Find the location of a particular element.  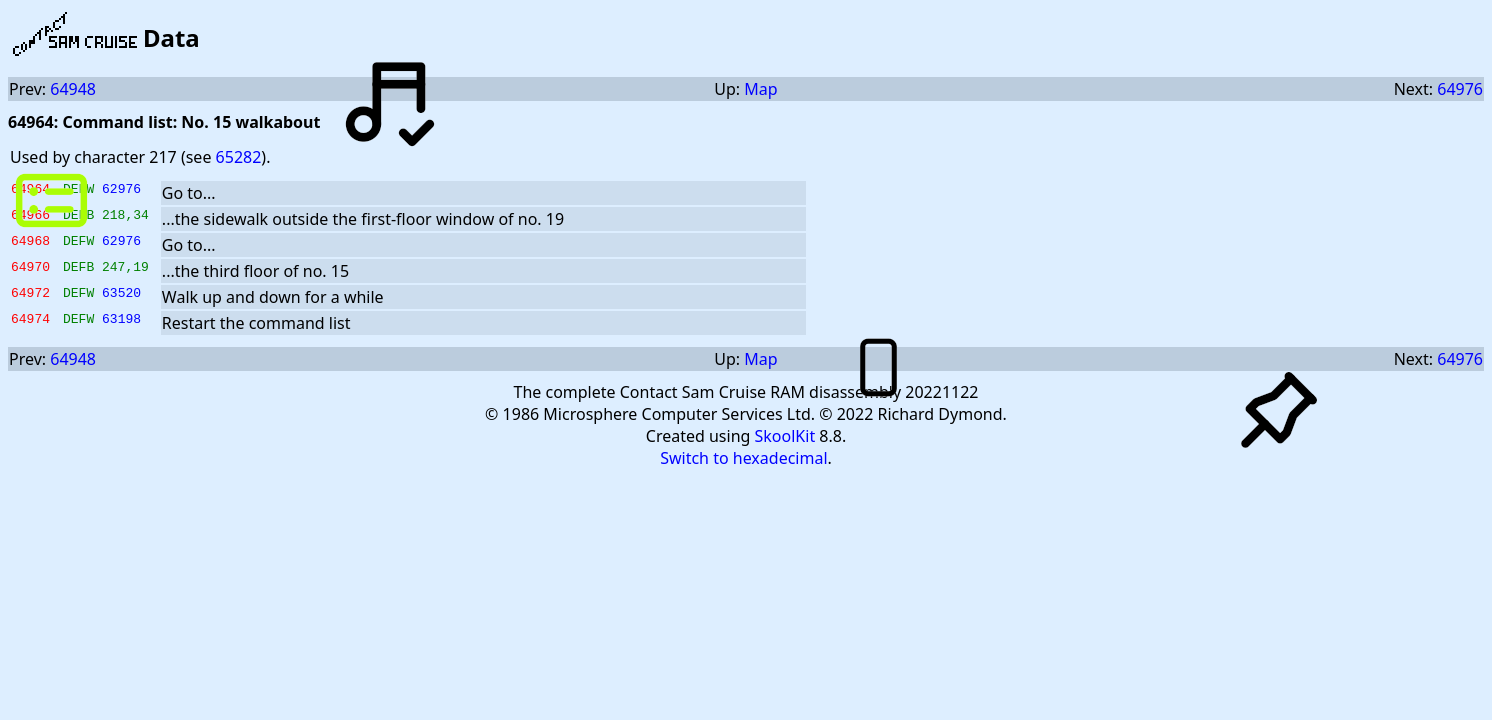

pin item to keep it visible is located at coordinates (1278, 411).